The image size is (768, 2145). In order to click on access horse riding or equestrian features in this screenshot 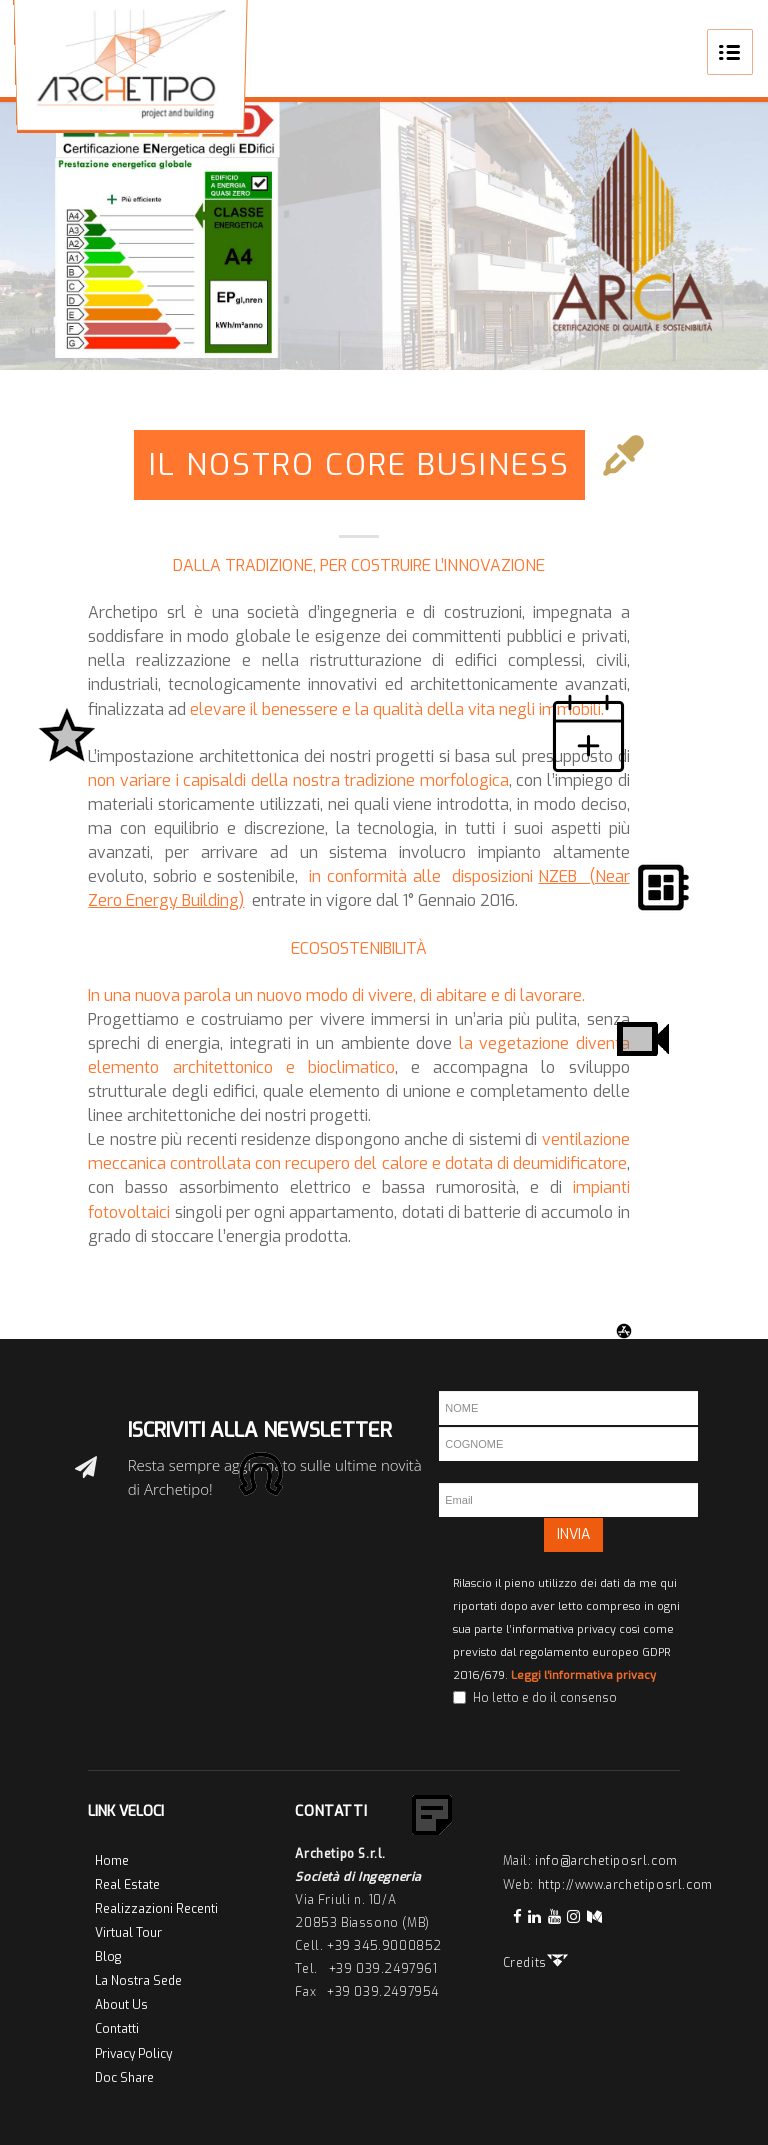, I will do `click(261, 1474)`.